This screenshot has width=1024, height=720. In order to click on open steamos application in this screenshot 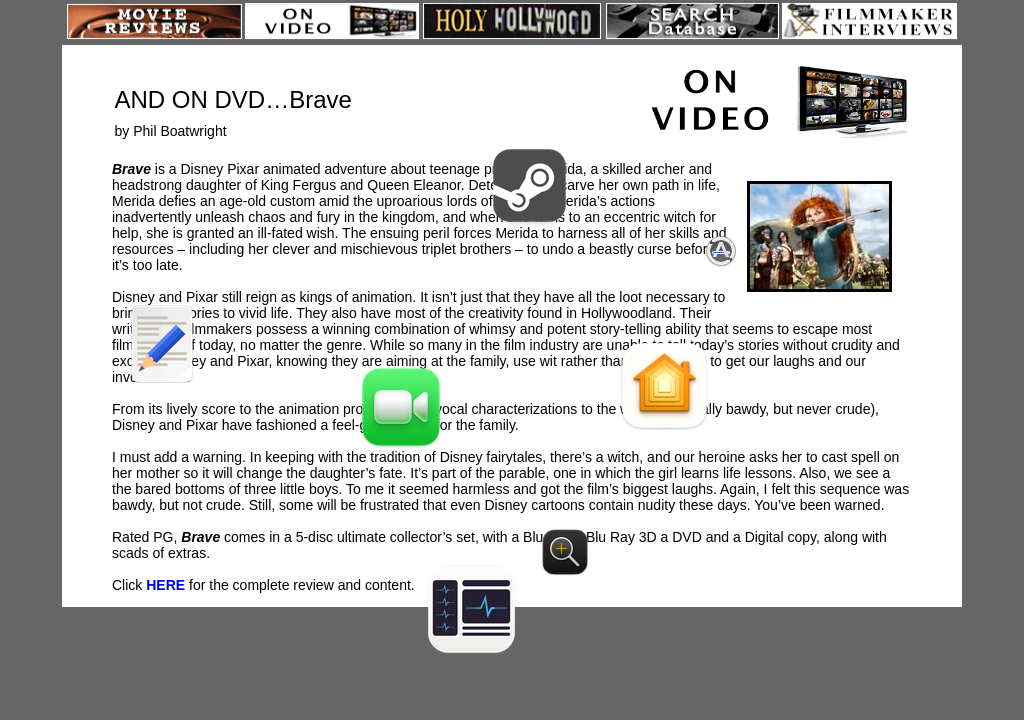, I will do `click(529, 185)`.